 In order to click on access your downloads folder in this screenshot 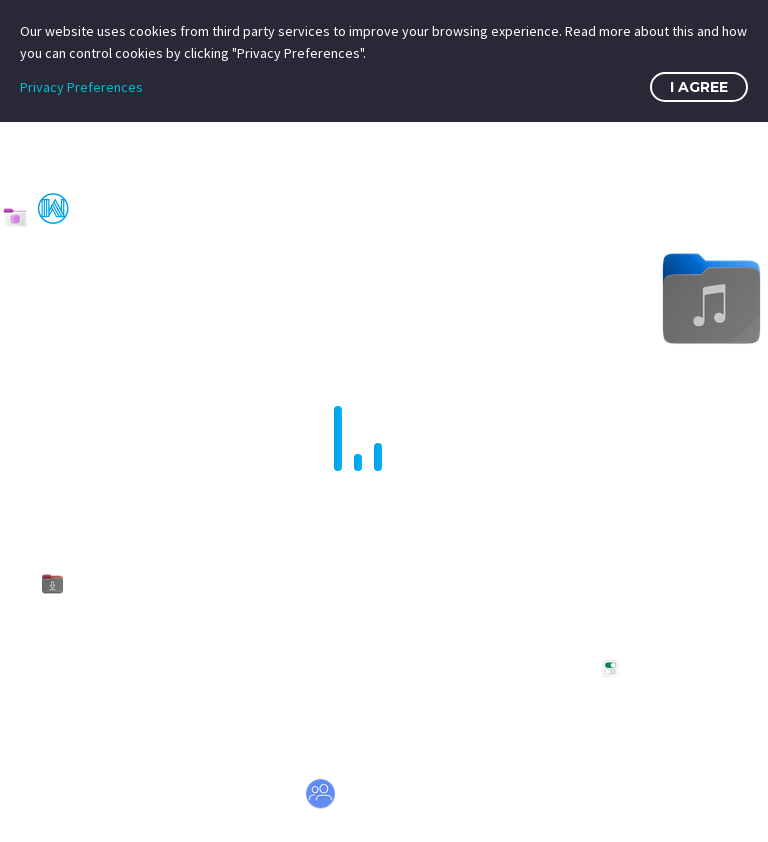, I will do `click(52, 583)`.